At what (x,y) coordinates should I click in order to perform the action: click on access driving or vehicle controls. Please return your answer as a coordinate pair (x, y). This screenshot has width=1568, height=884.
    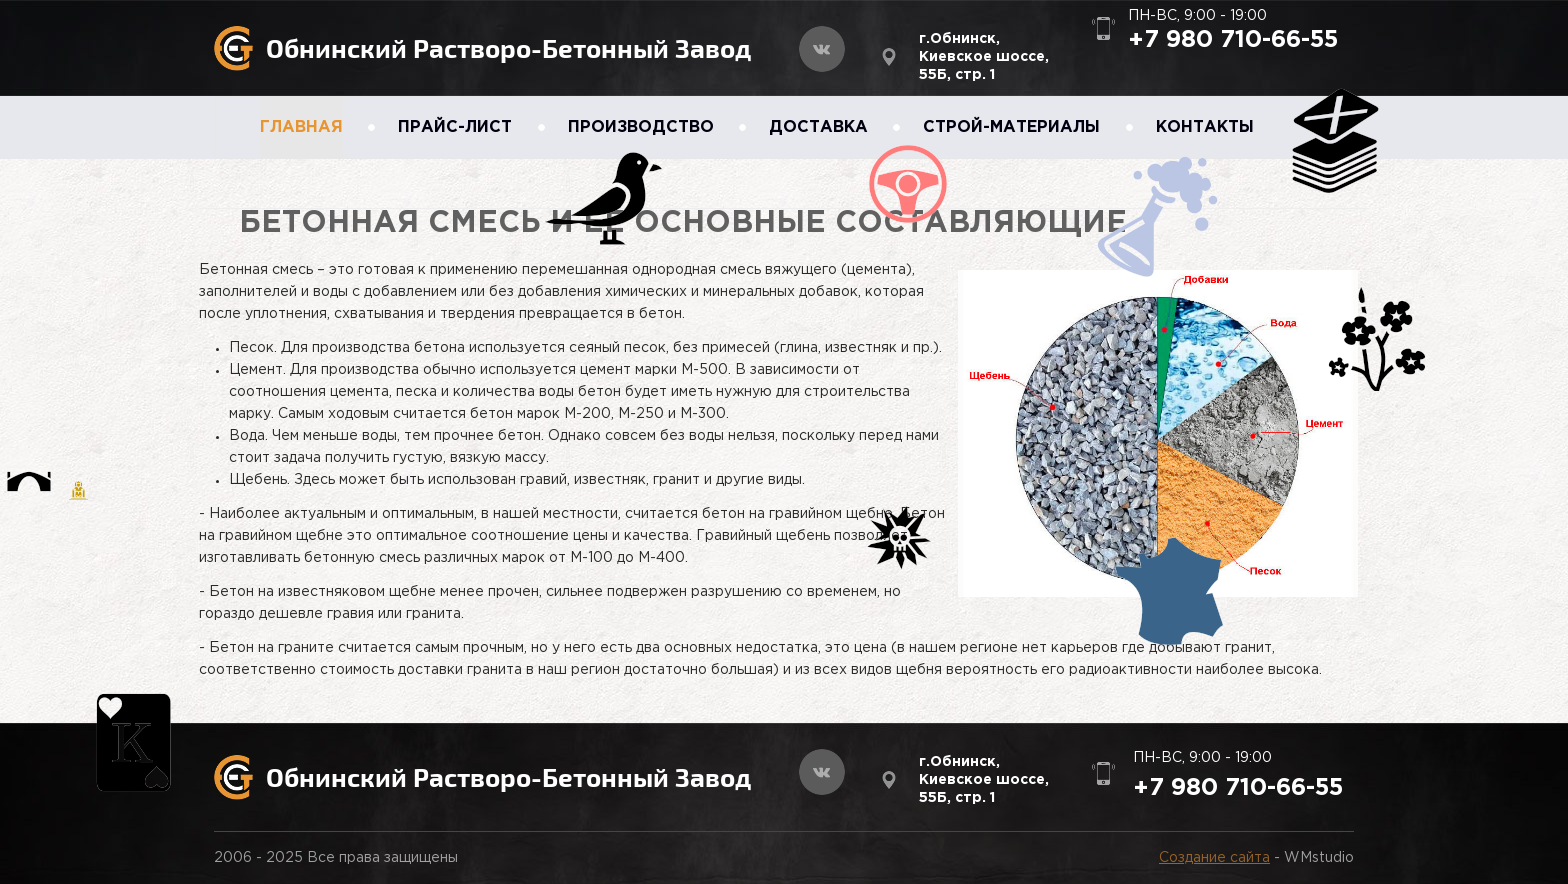
    Looking at the image, I should click on (908, 184).